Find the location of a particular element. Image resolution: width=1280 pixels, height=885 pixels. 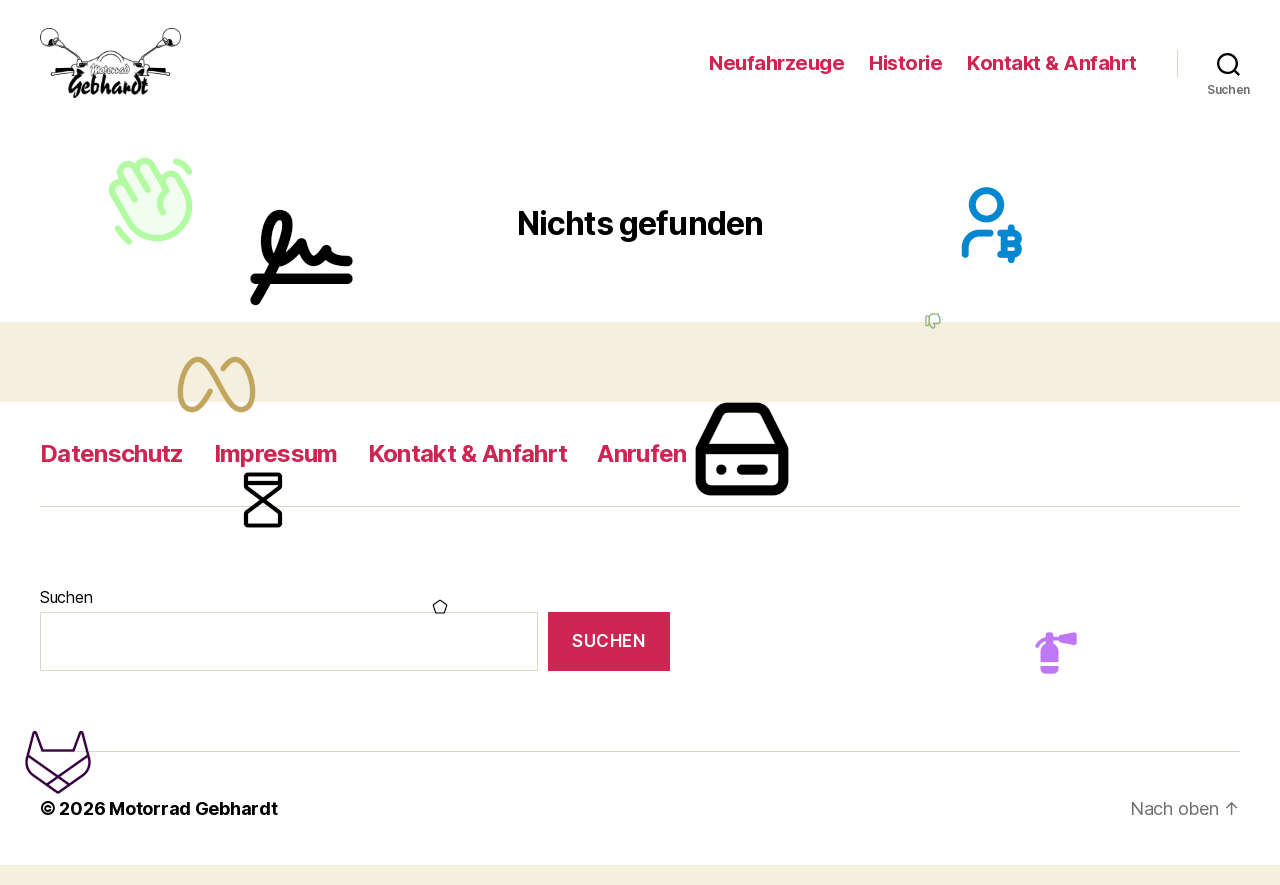

select pentagon shape tool is located at coordinates (440, 607).